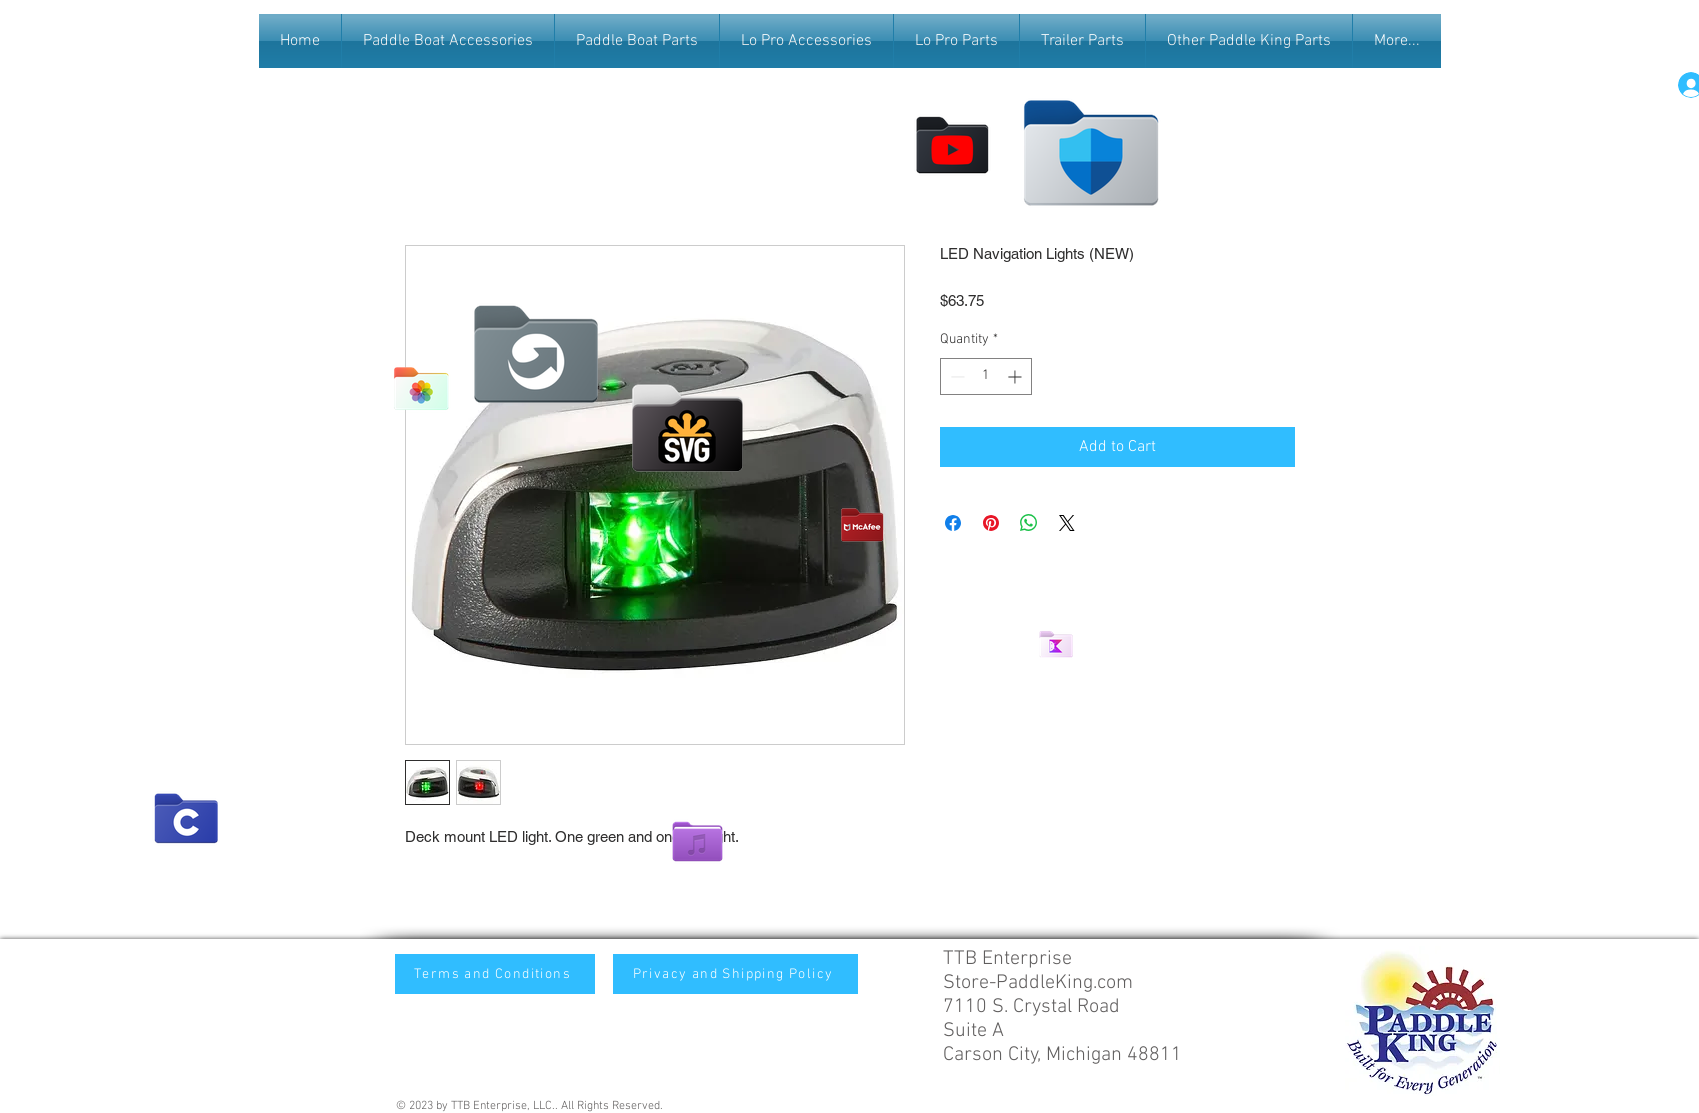 This screenshot has height=1113, width=1699. What do you see at coordinates (1090, 156) in the screenshot?
I see `open microsoft defender security files folder` at bounding box center [1090, 156].